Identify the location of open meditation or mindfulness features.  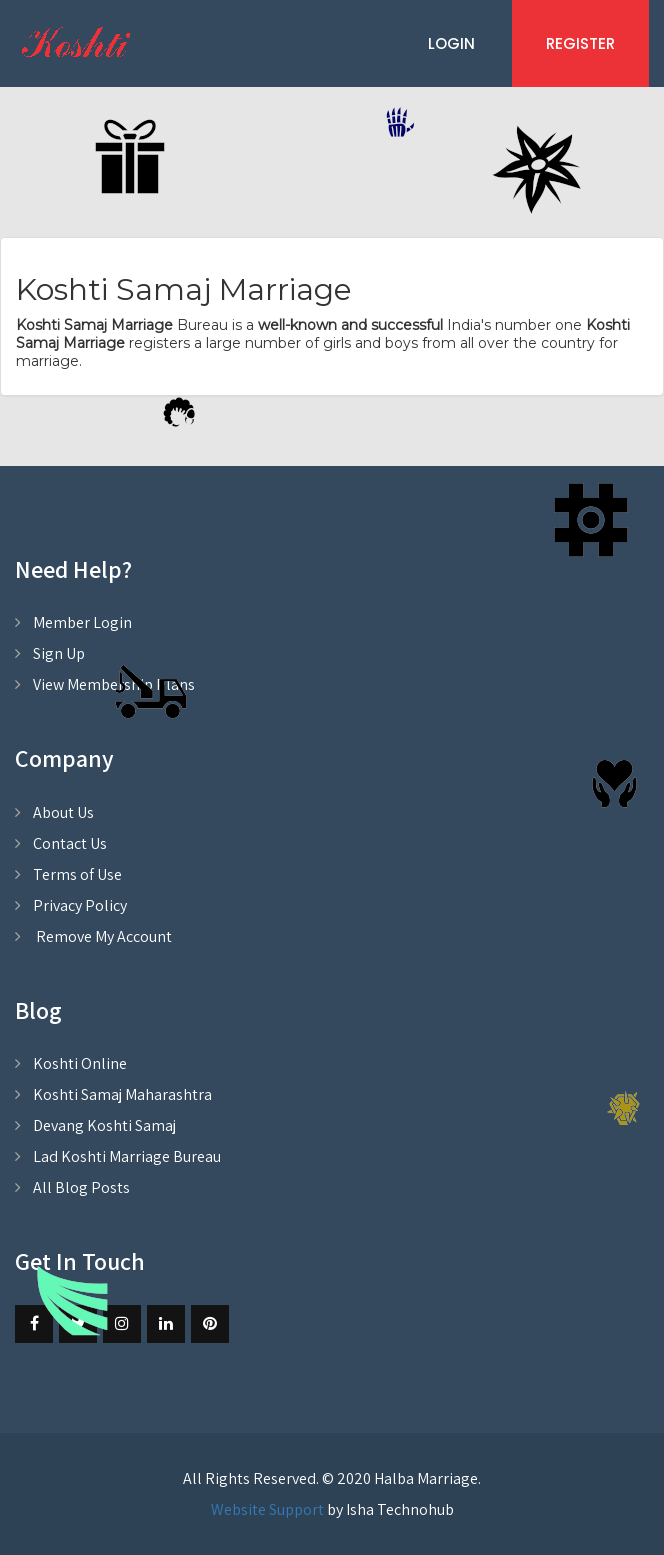
(537, 170).